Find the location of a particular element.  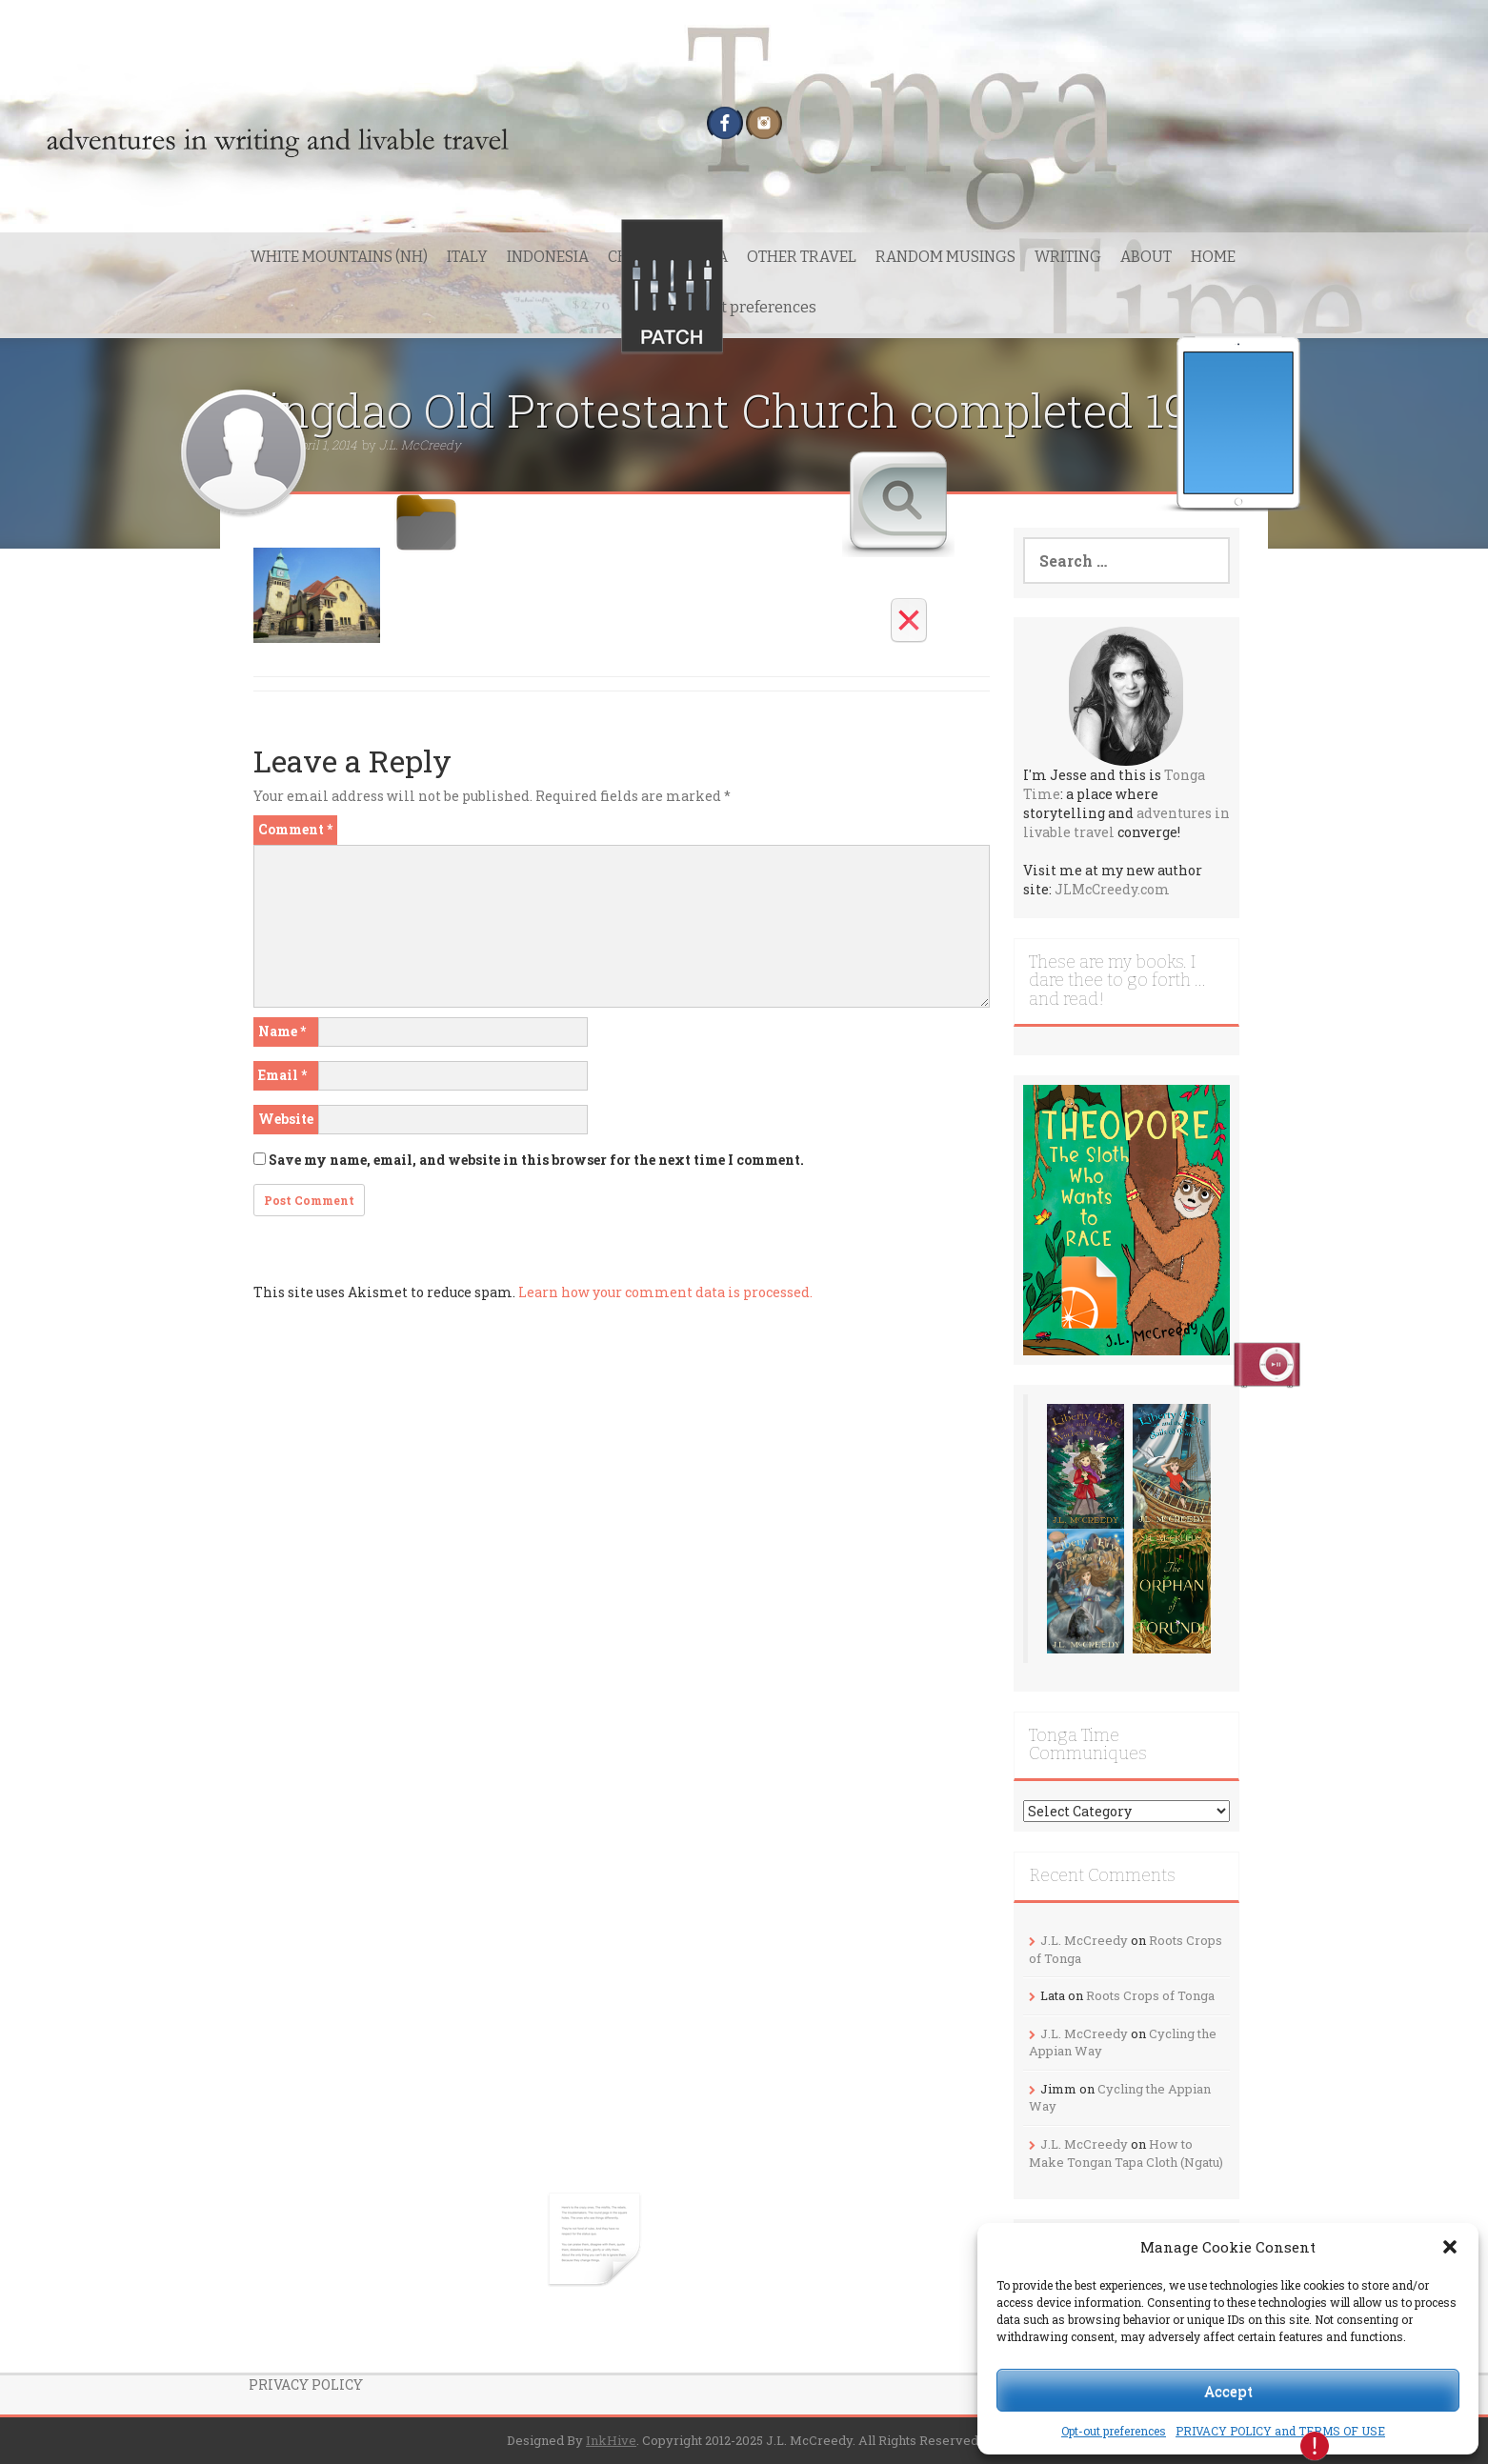

open patch settings in GarageBand is located at coordinates (672, 289).